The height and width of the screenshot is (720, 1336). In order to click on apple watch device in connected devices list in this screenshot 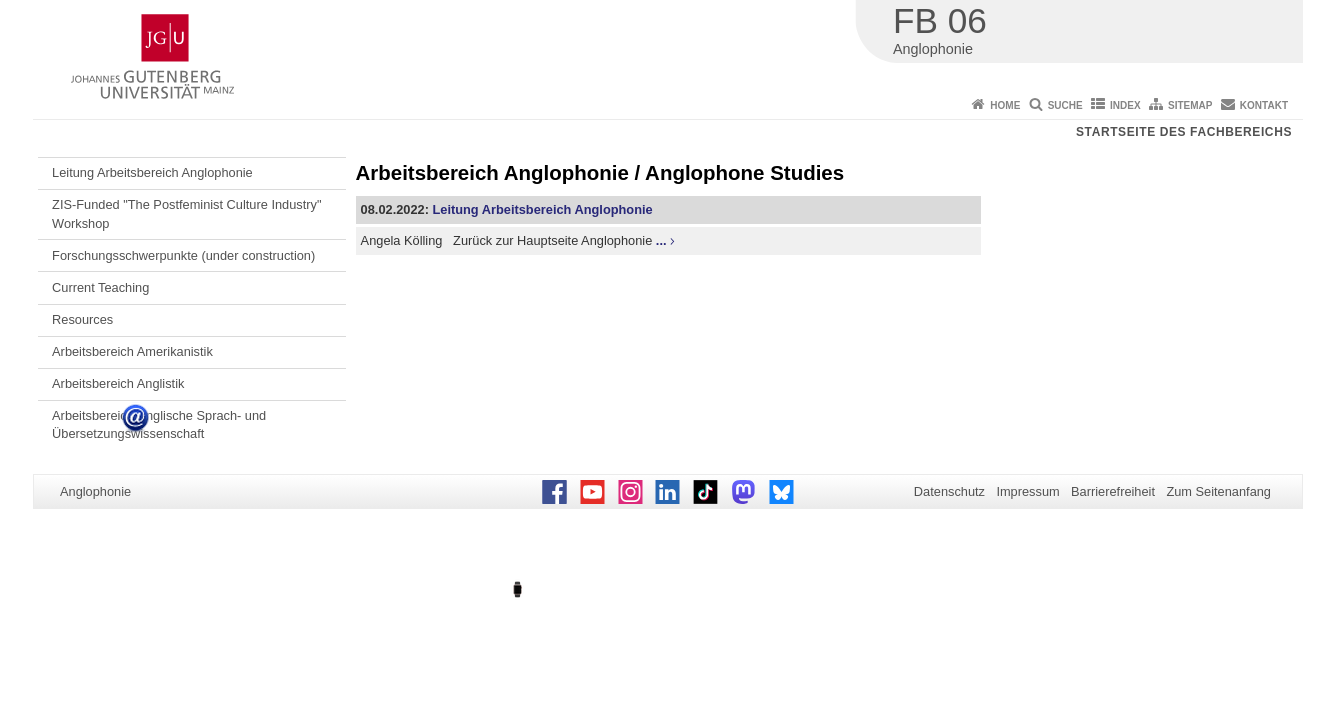, I will do `click(517, 589)`.